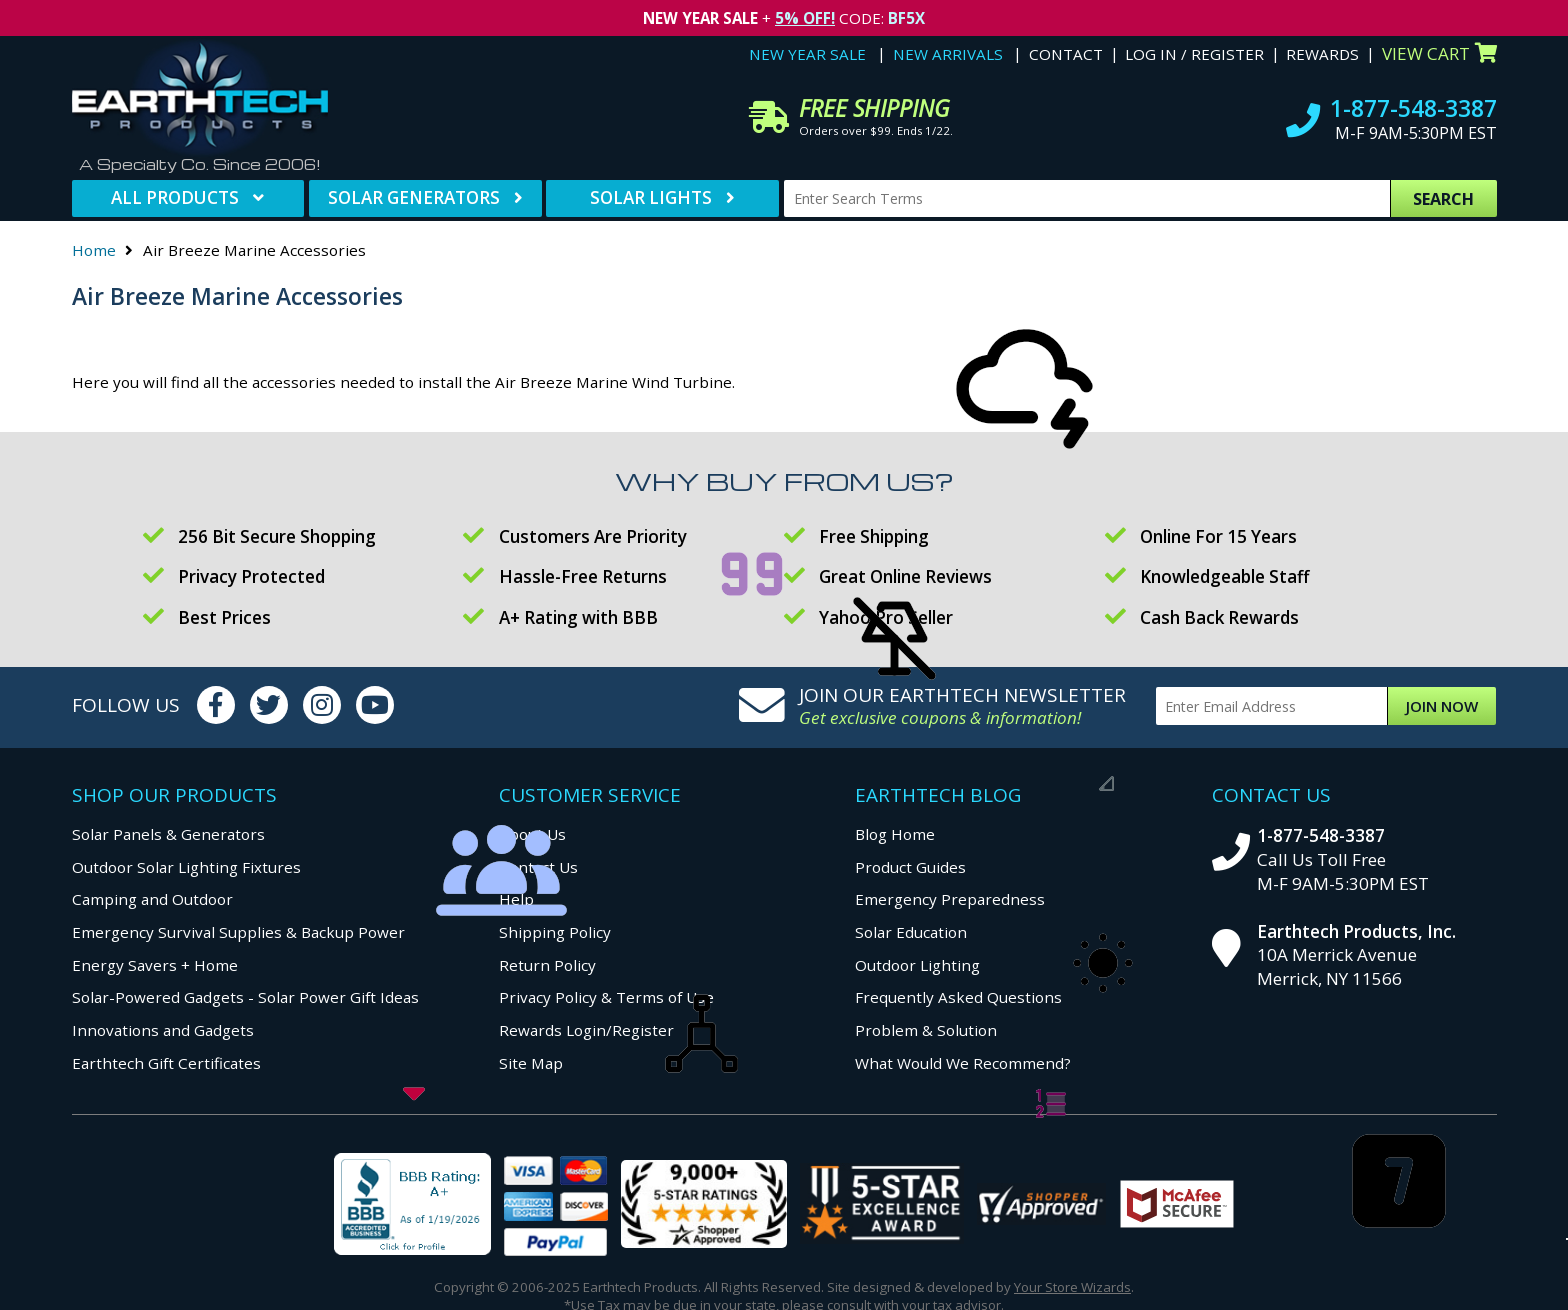  Describe the element at coordinates (1106, 783) in the screenshot. I see `indicates weak cellular signal strength (2 bars)` at that location.